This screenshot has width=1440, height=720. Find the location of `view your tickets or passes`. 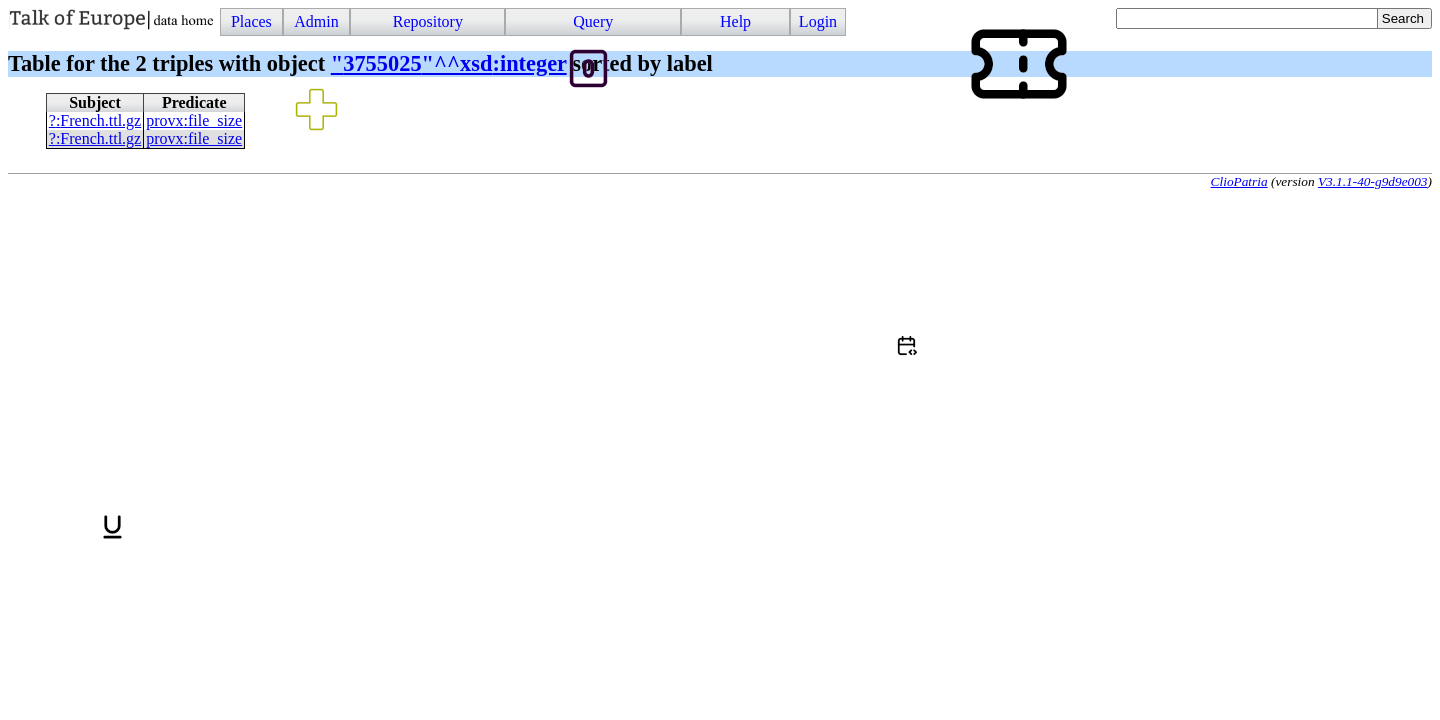

view your tickets or passes is located at coordinates (1019, 64).